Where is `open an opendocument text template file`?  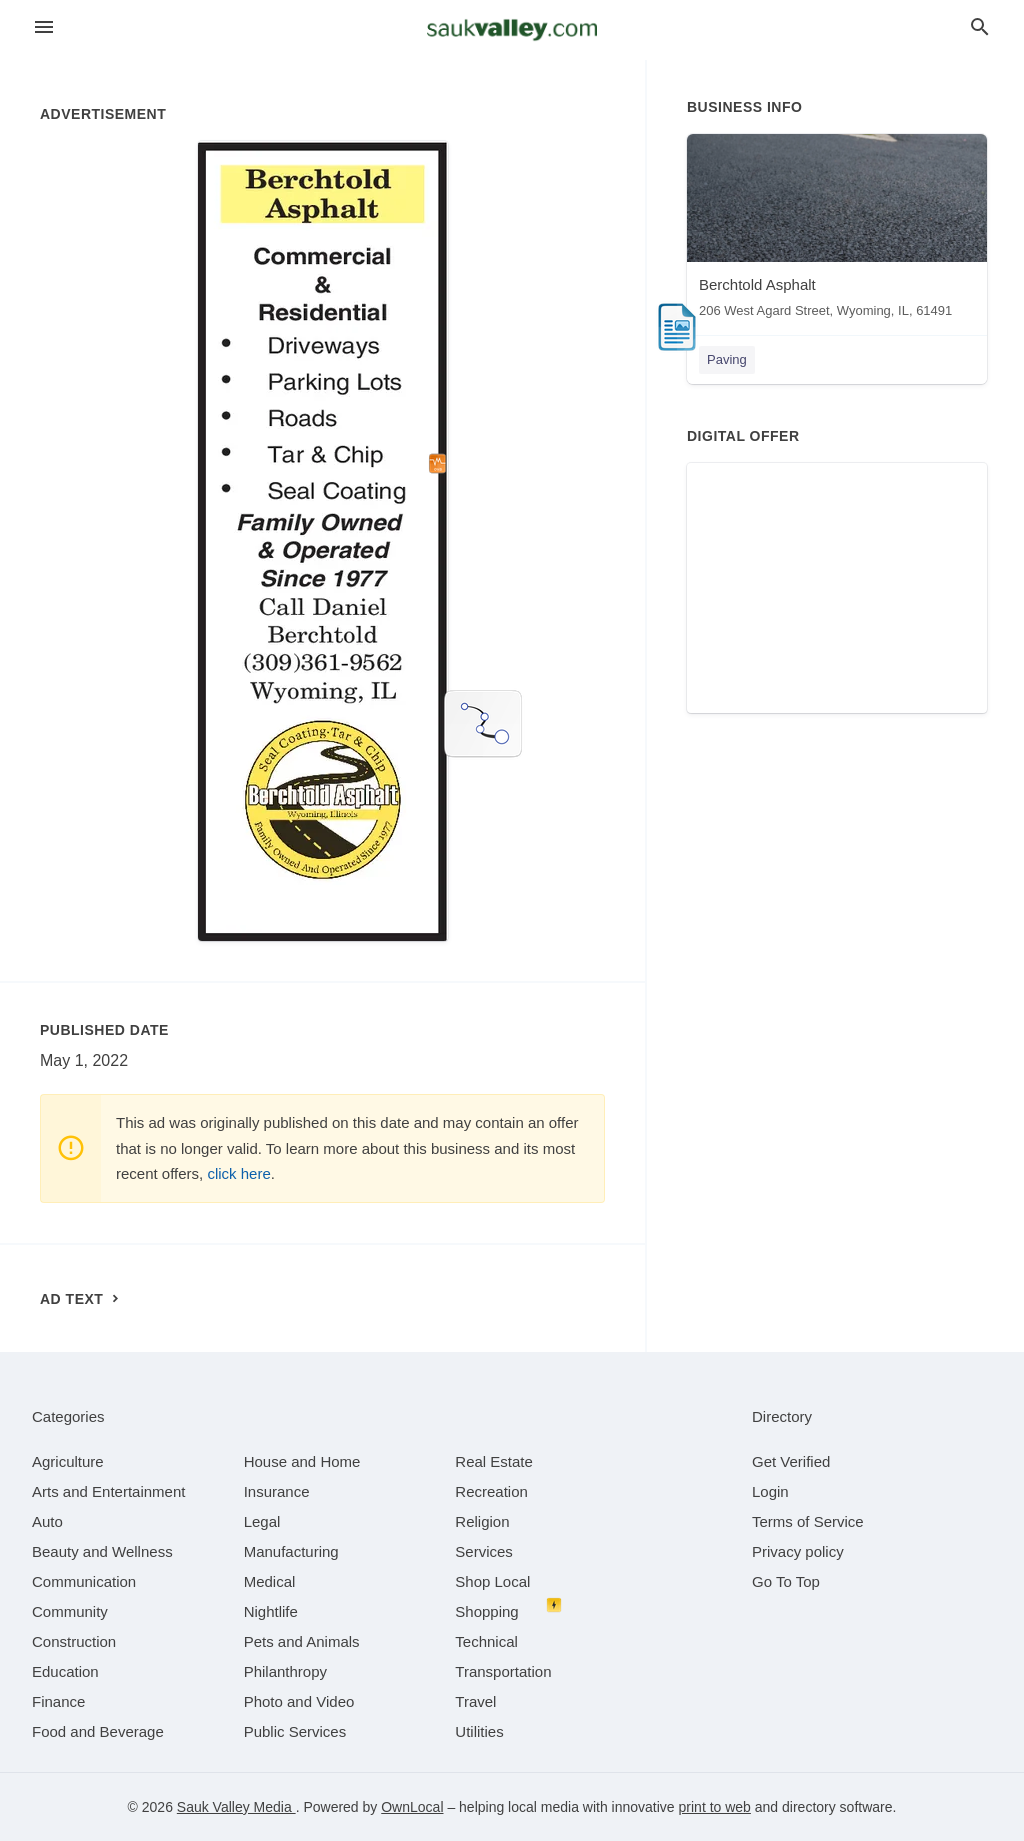
open an opendocument text template file is located at coordinates (677, 327).